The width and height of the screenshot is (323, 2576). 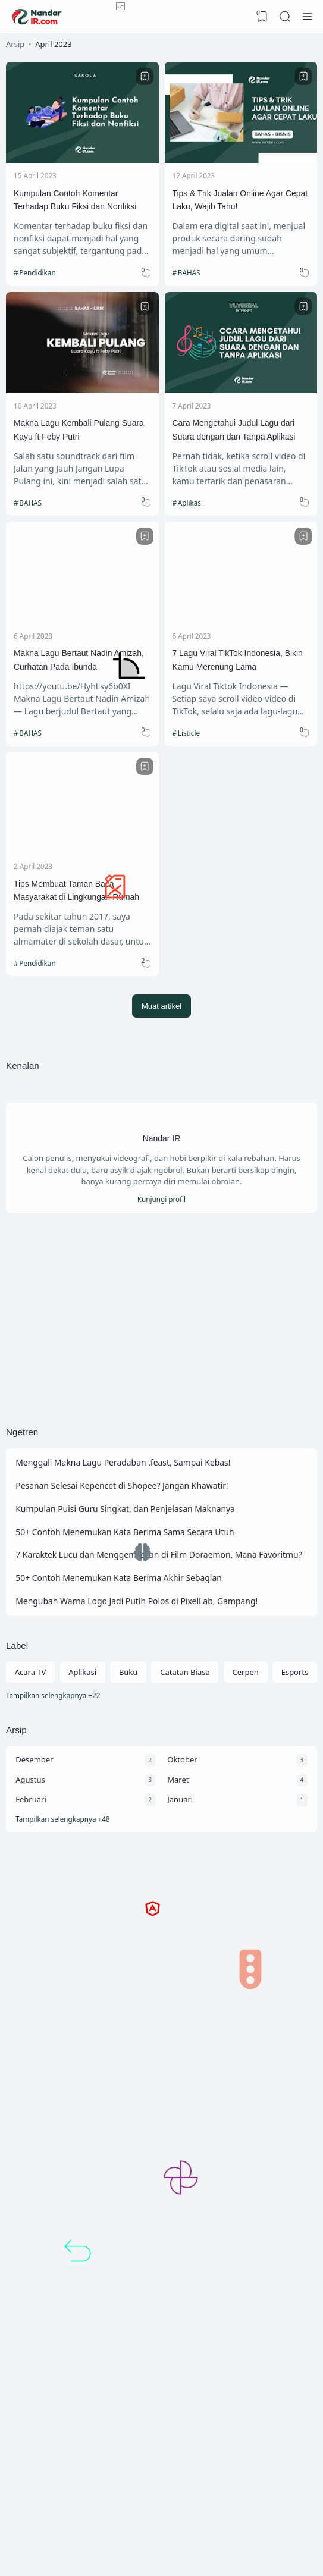 I want to click on Angular framework logo, so click(x=152, y=1908).